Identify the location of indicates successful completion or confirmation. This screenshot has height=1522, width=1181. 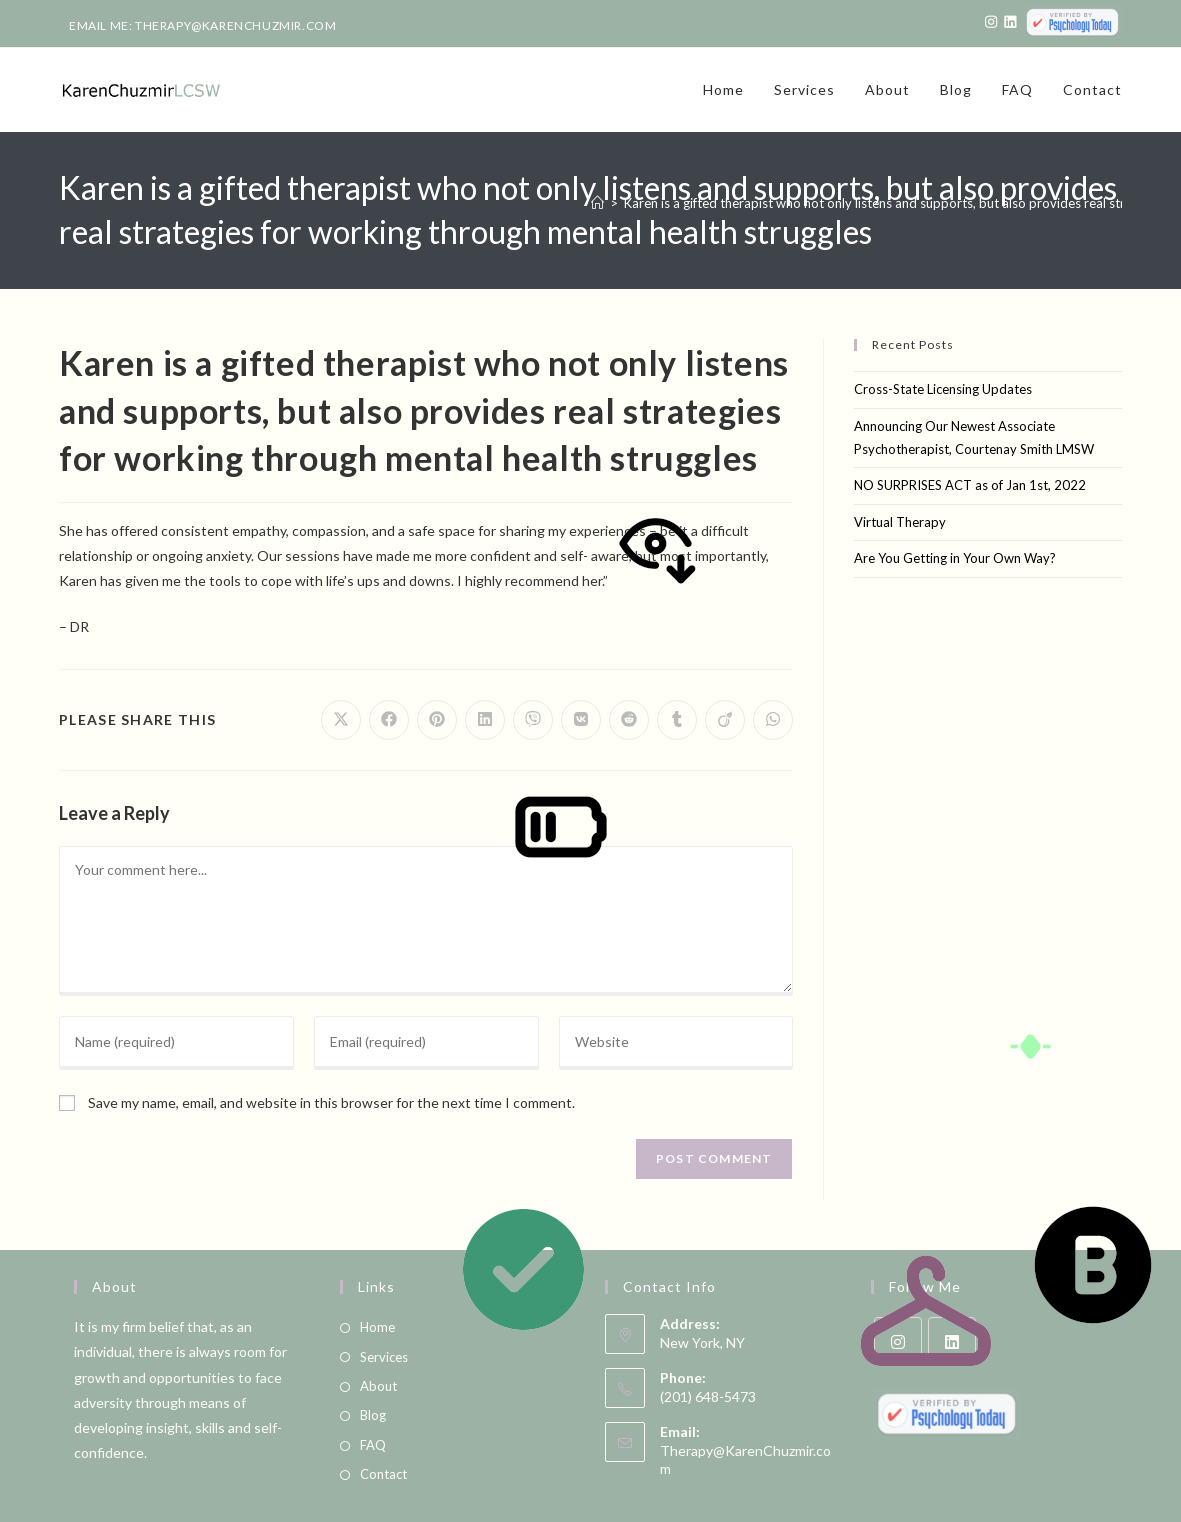
(523, 1269).